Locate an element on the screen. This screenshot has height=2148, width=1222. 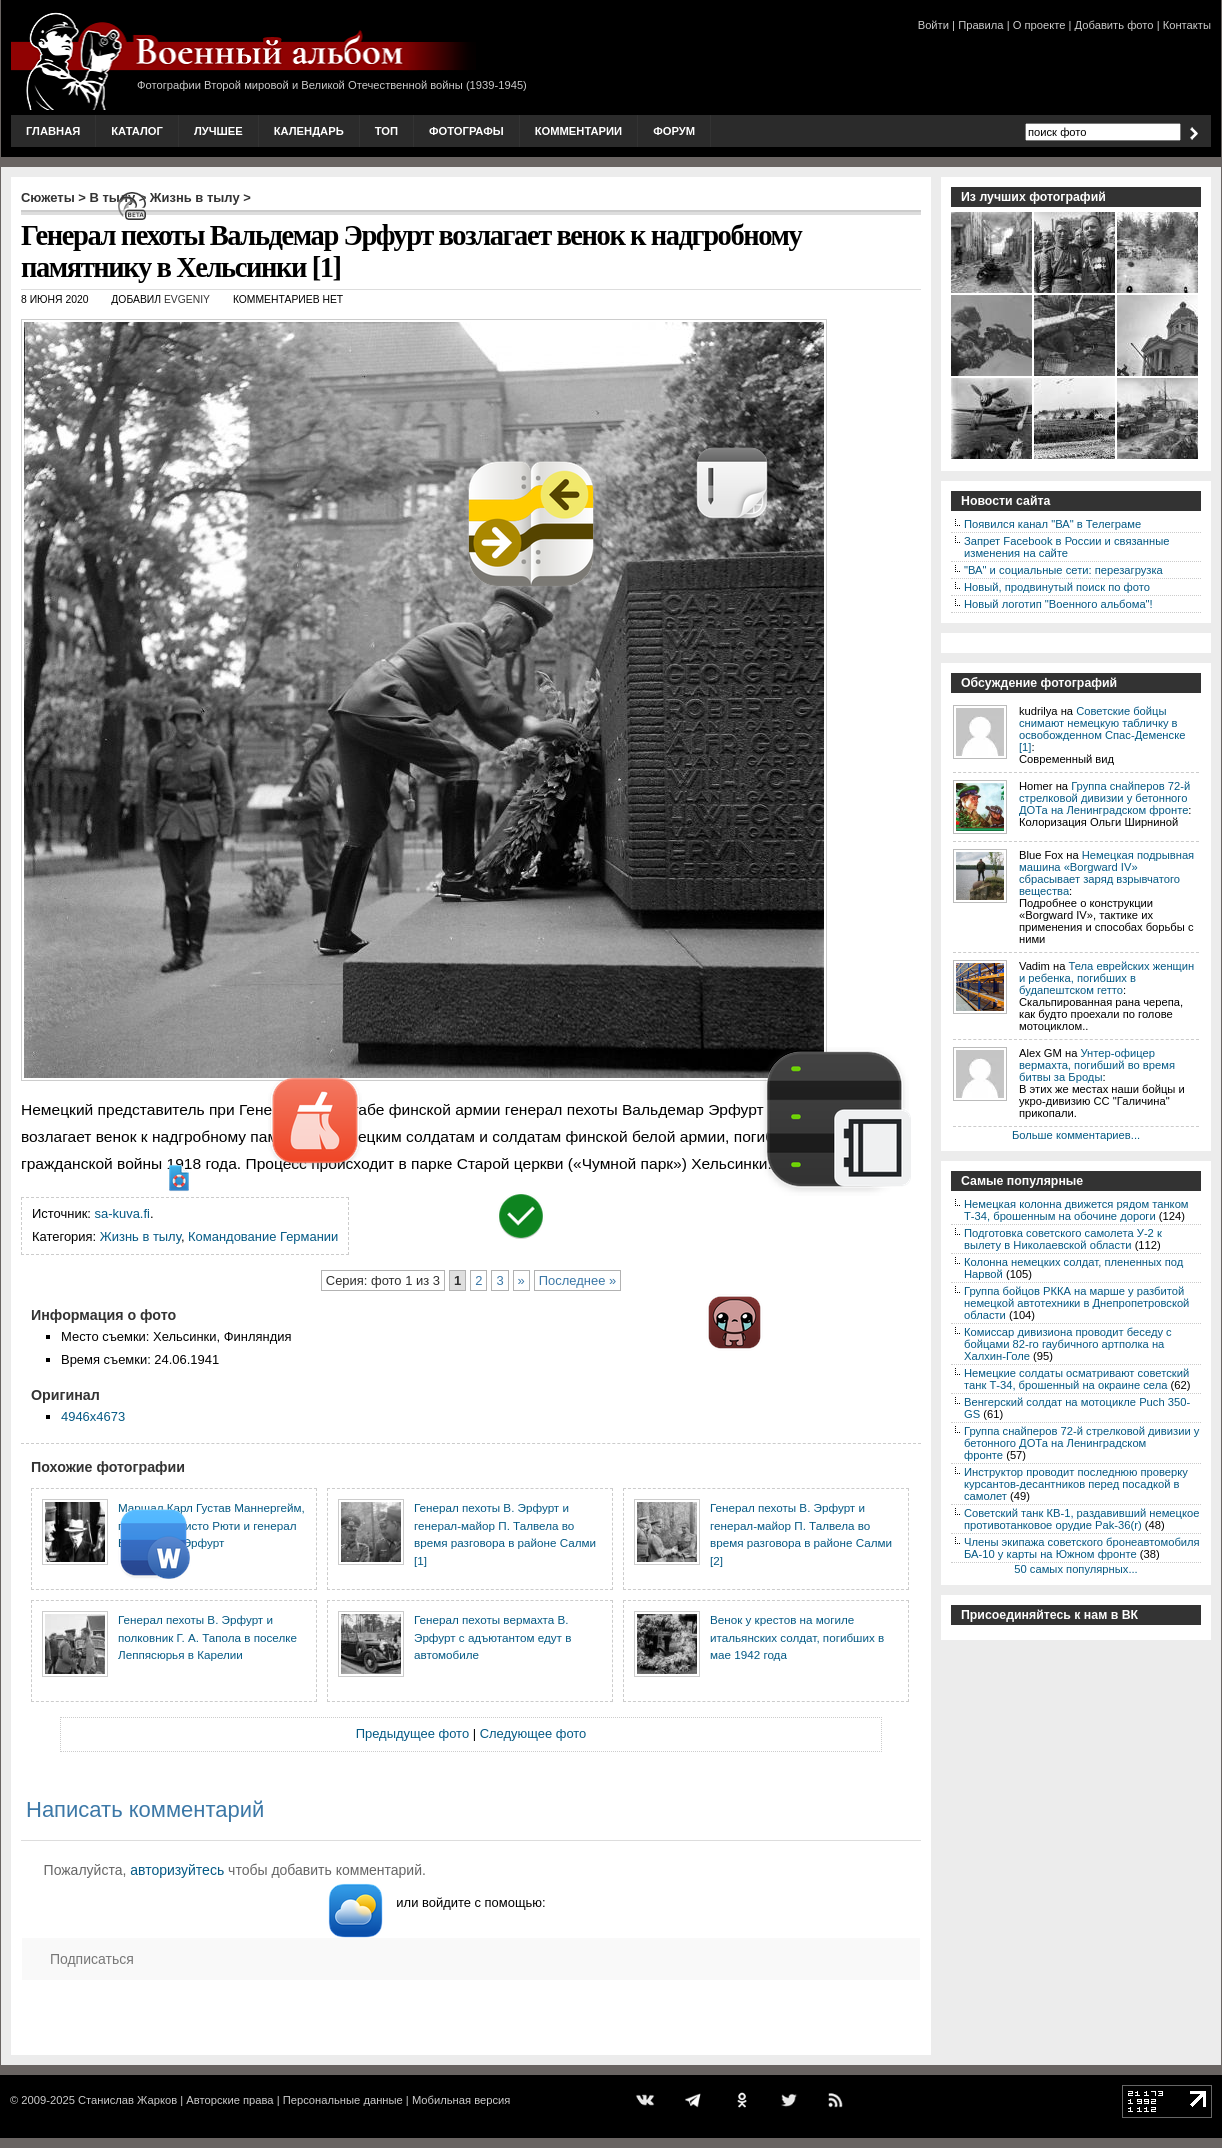
launch the binding of isaac: rebirth game is located at coordinates (734, 1321).